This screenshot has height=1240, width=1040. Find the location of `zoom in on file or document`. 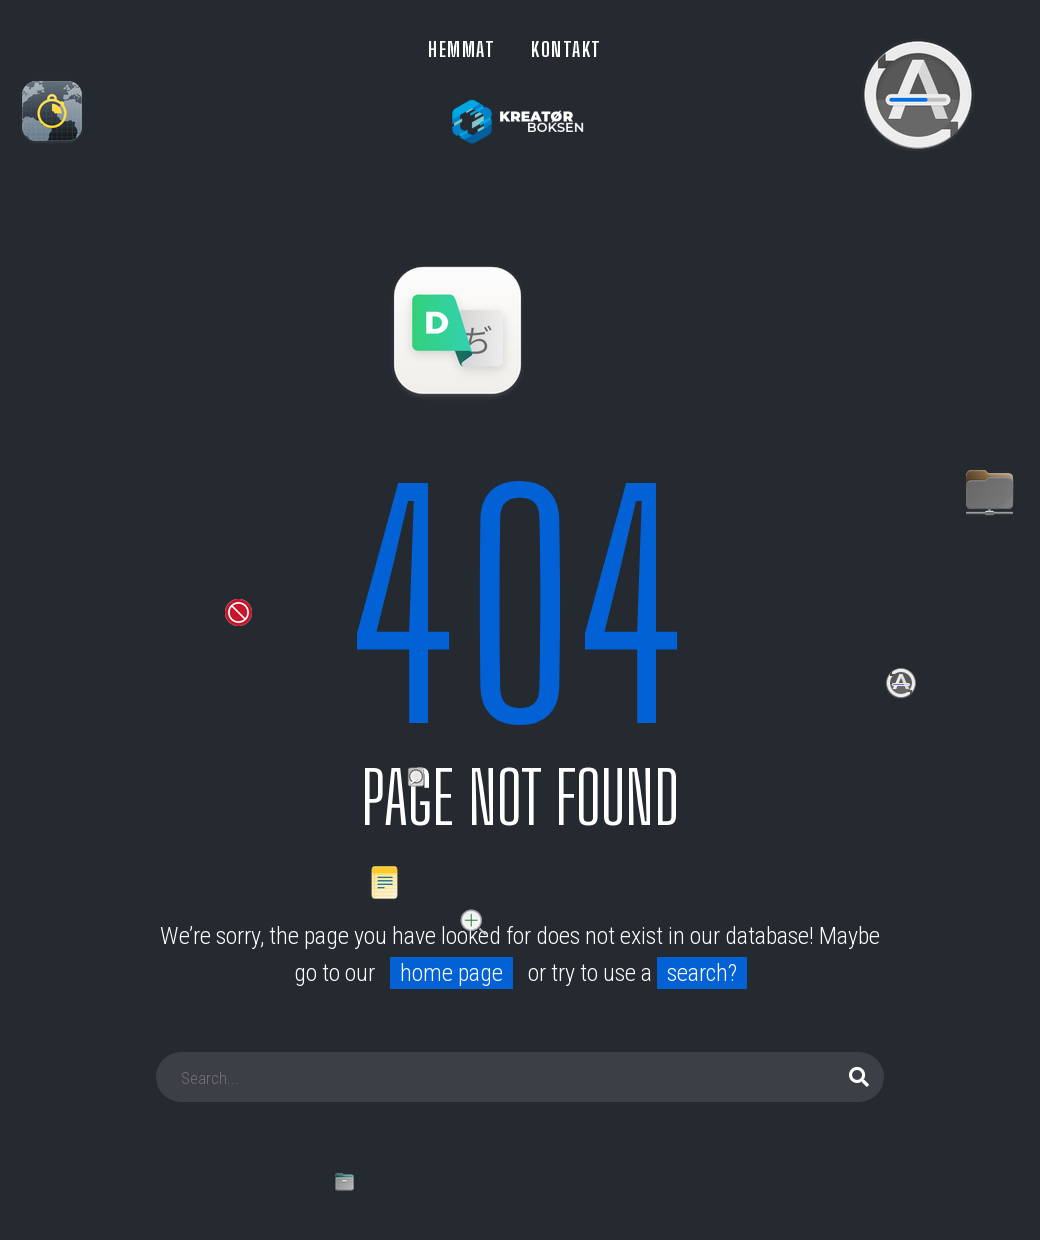

zoom in on file or document is located at coordinates (473, 922).